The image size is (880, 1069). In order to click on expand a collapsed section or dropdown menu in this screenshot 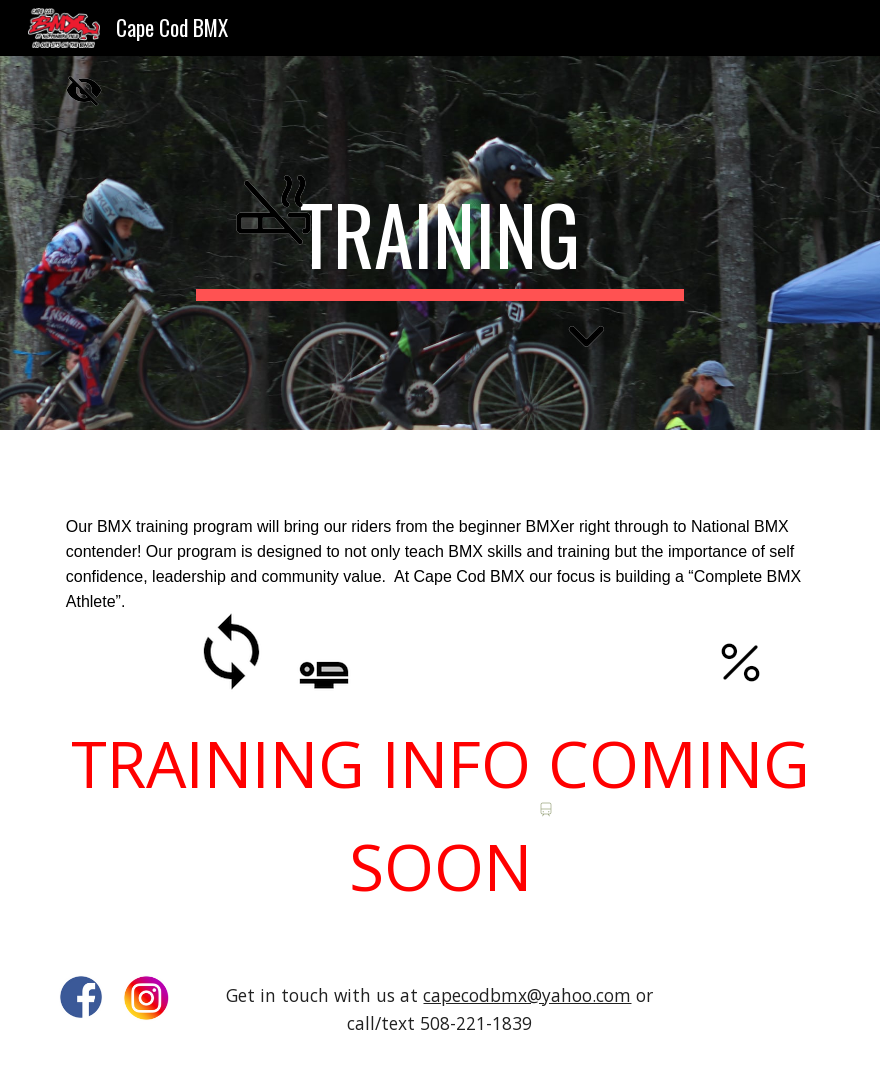, I will do `click(586, 335)`.